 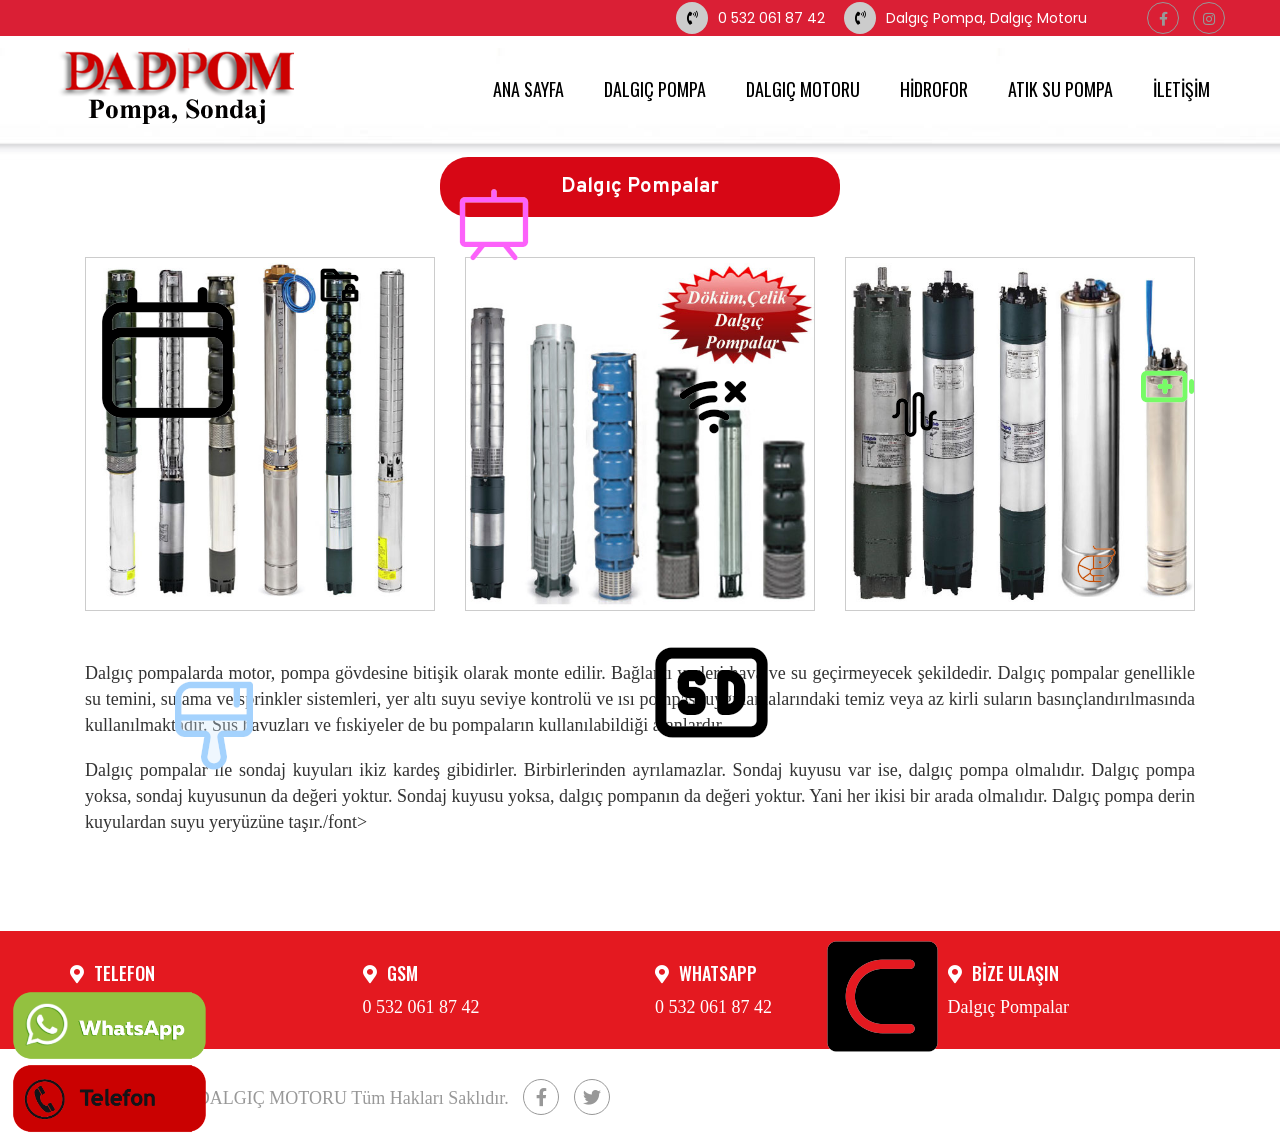 I want to click on add or extend battery life, so click(x=1167, y=386).